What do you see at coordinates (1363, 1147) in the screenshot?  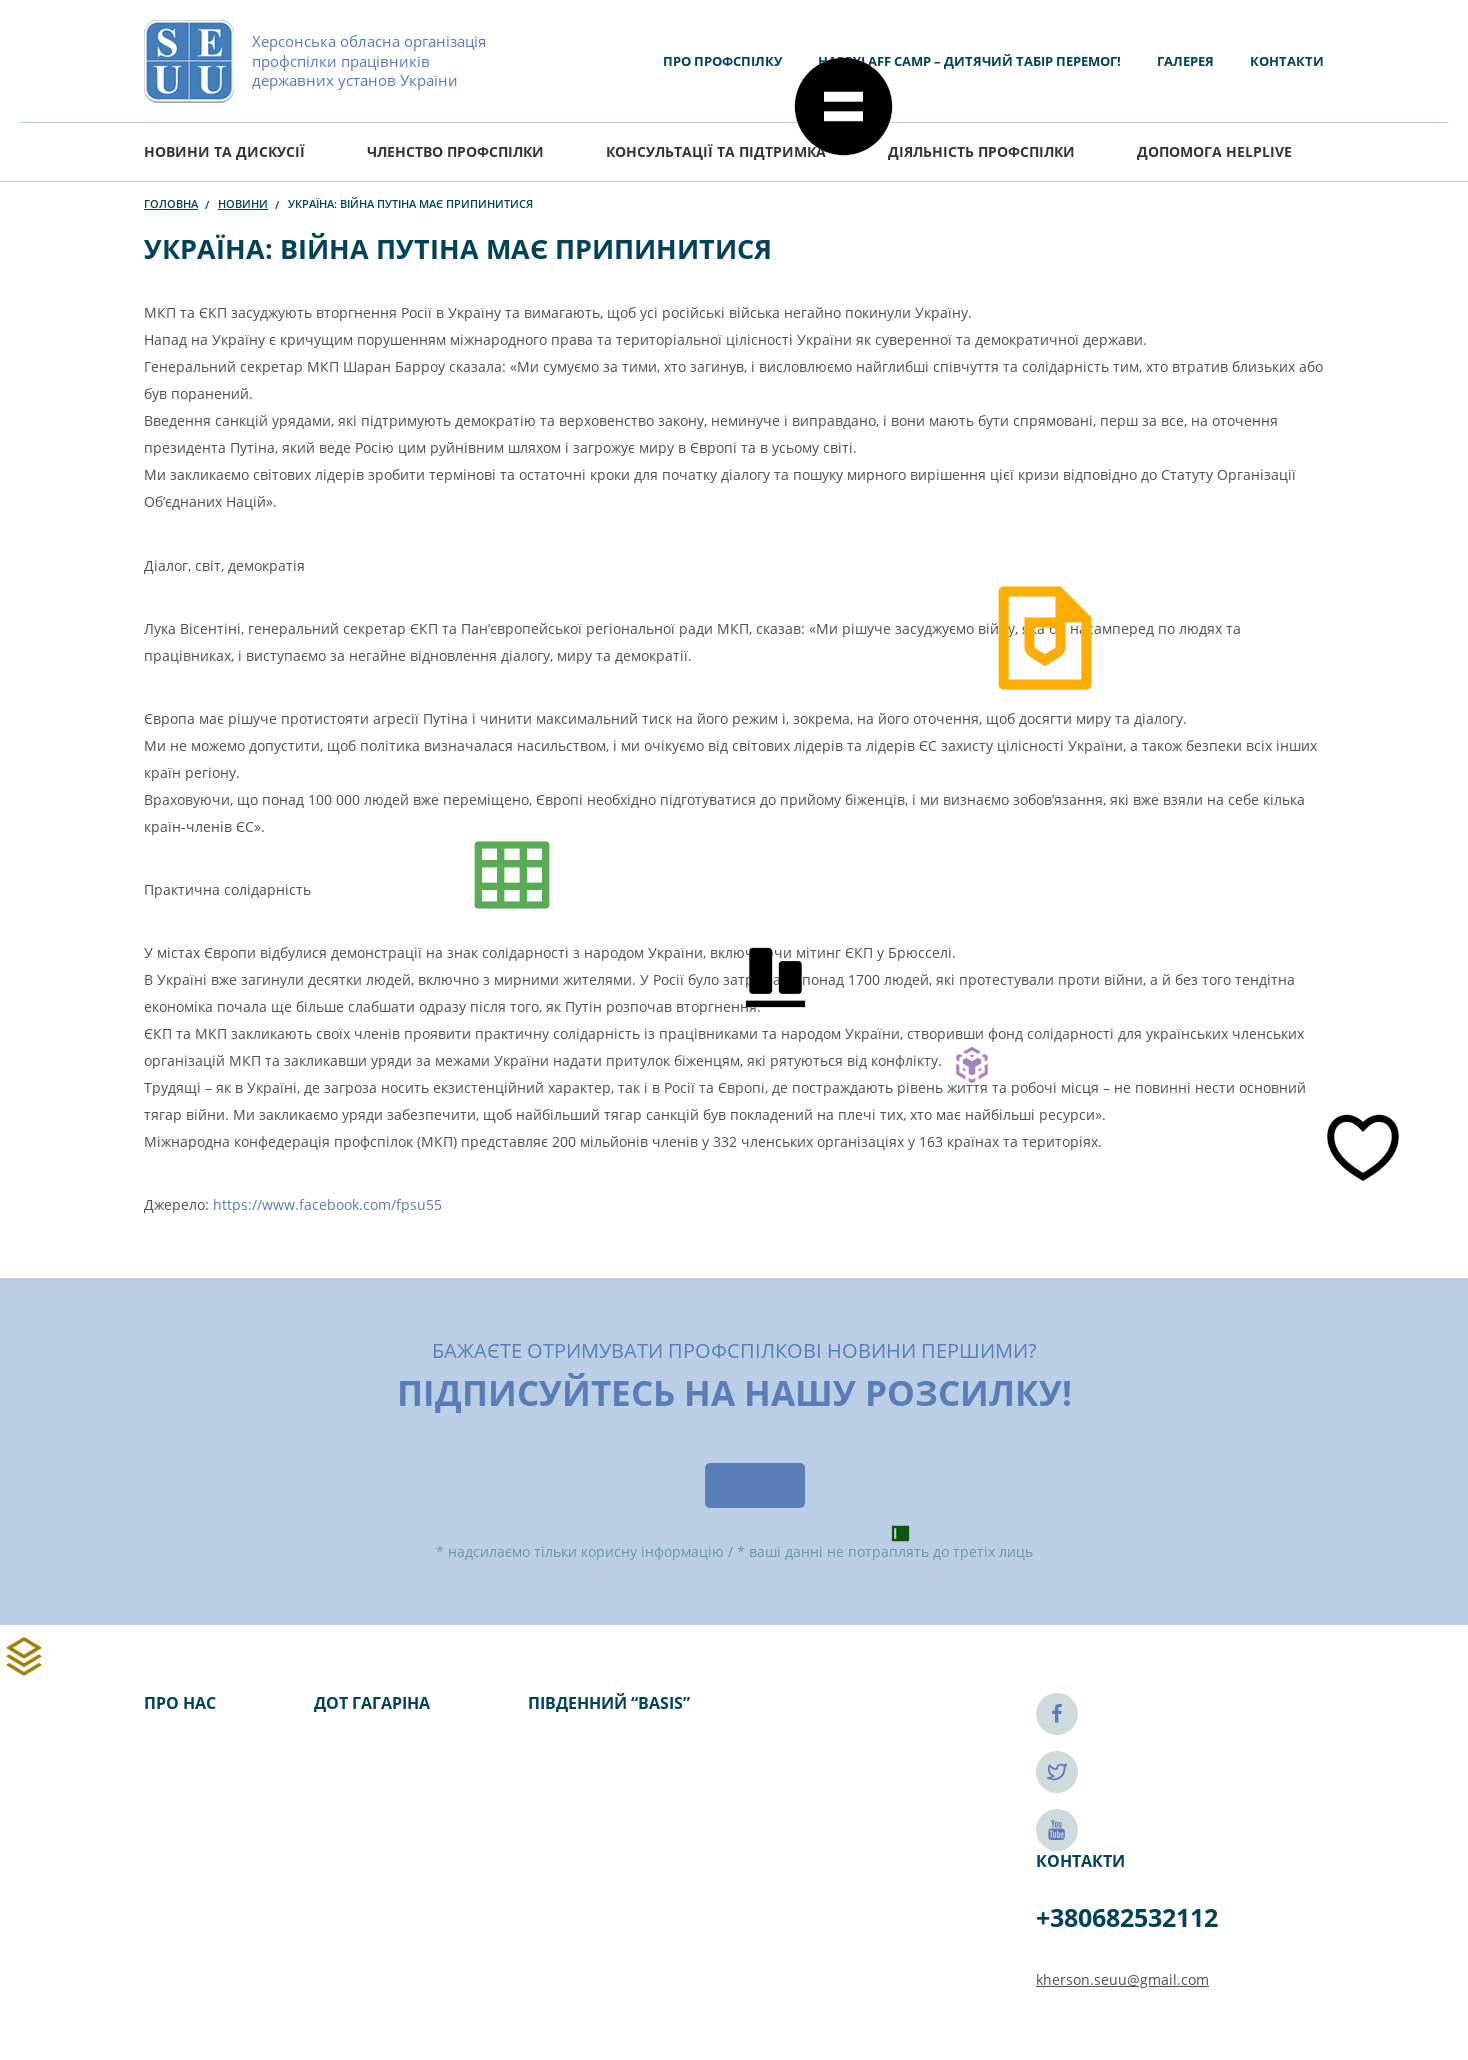 I see `add to favorites` at bounding box center [1363, 1147].